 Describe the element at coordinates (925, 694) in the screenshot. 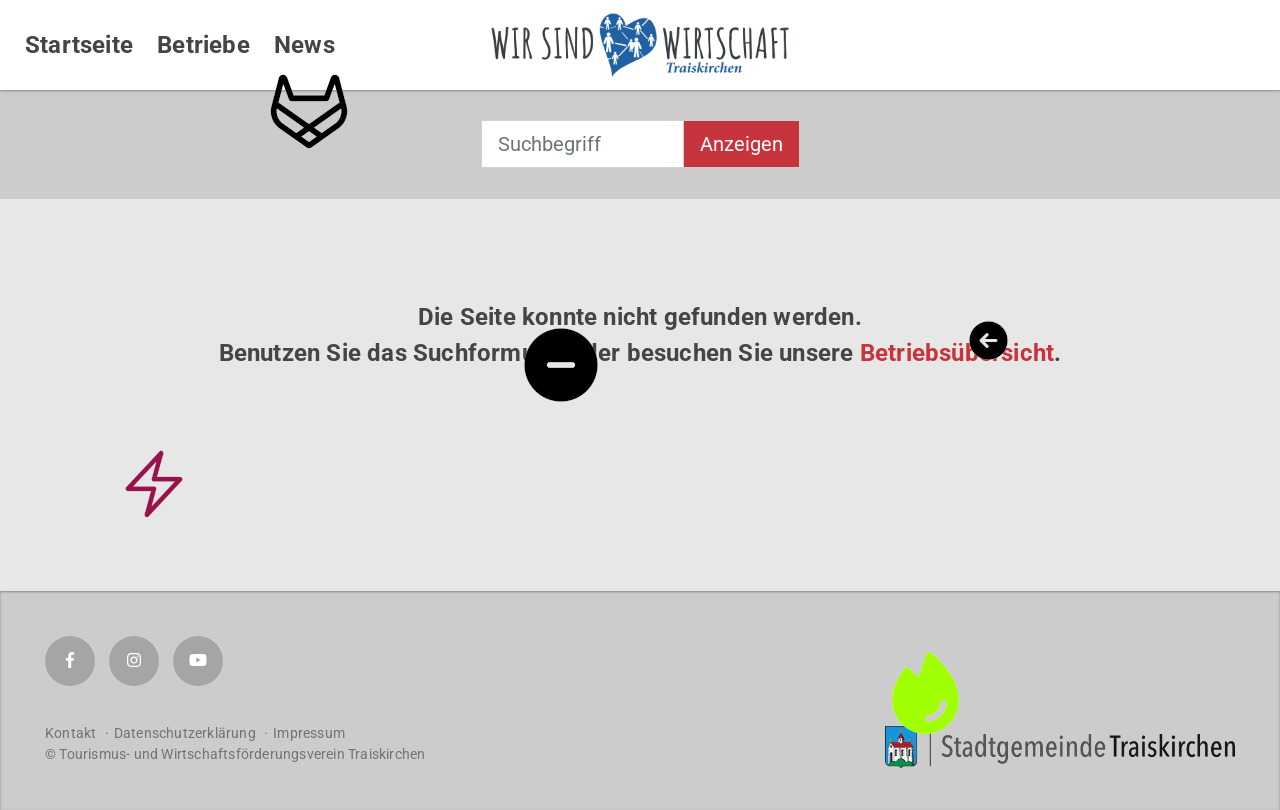

I see `indicates trending or popular content` at that location.